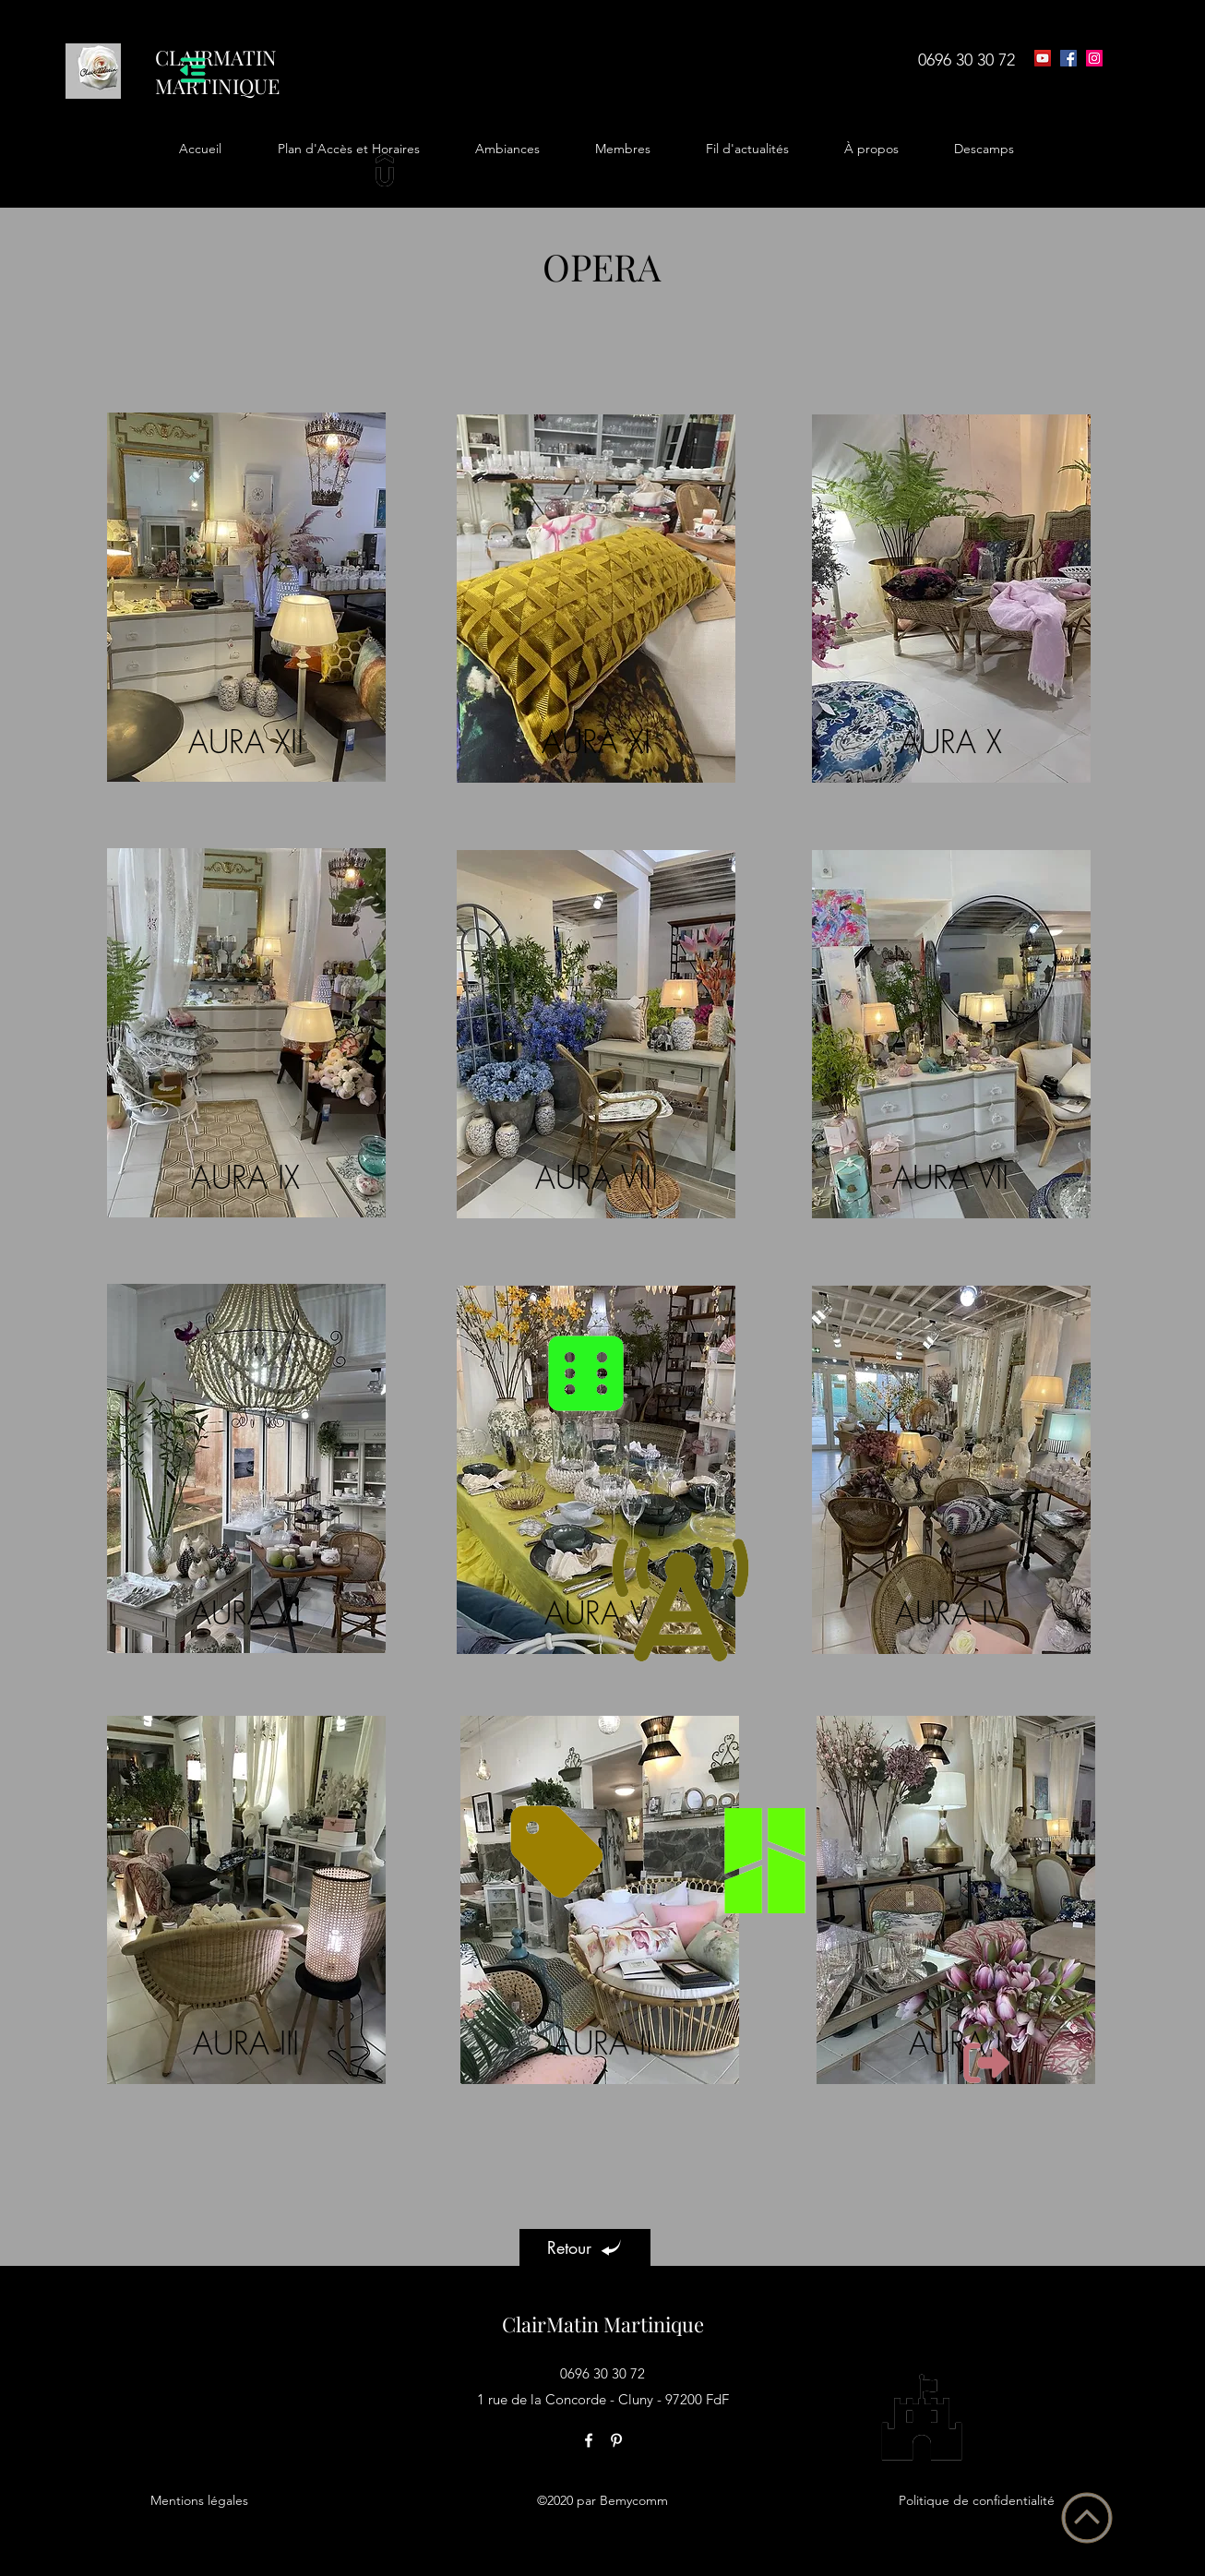 The width and height of the screenshot is (1205, 2576). What do you see at coordinates (193, 70) in the screenshot?
I see `decrease text indentation` at bounding box center [193, 70].